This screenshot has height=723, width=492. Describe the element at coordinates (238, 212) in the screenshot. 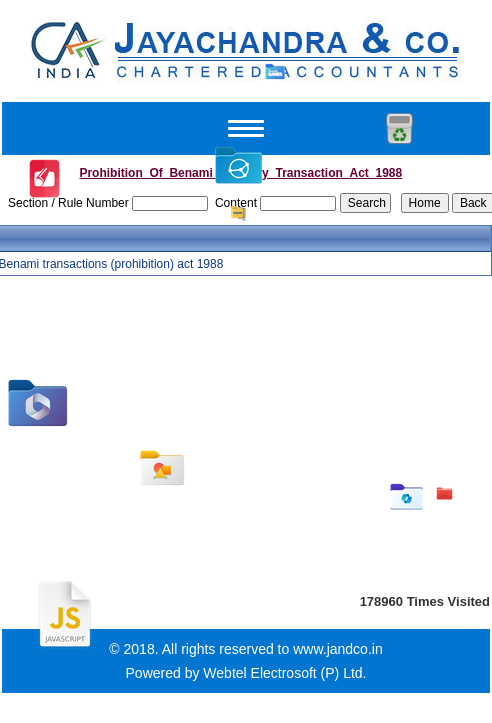

I see `open folder containing WinZip compressed files` at that location.